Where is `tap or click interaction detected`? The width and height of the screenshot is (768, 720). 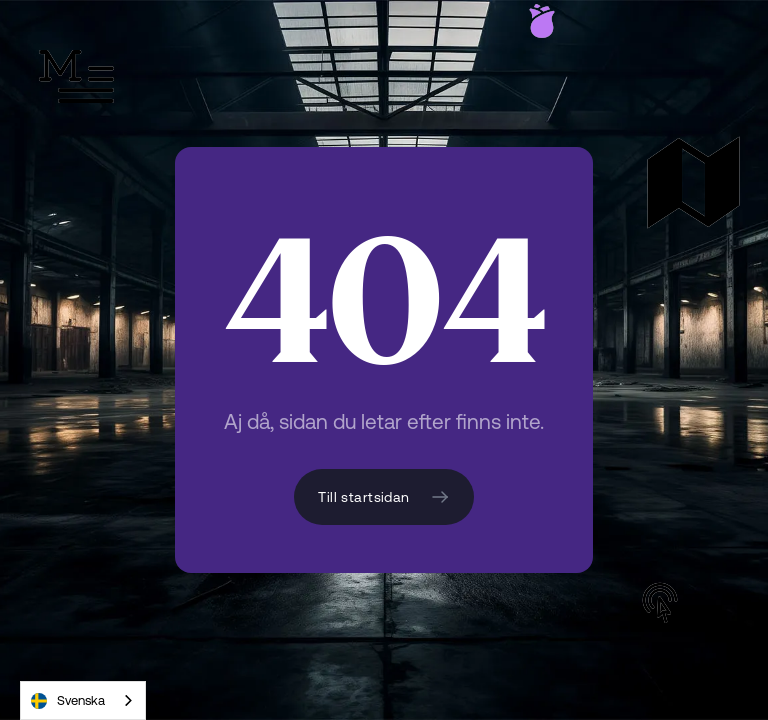 tap or click interaction detected is located at coordinates (660, 603).